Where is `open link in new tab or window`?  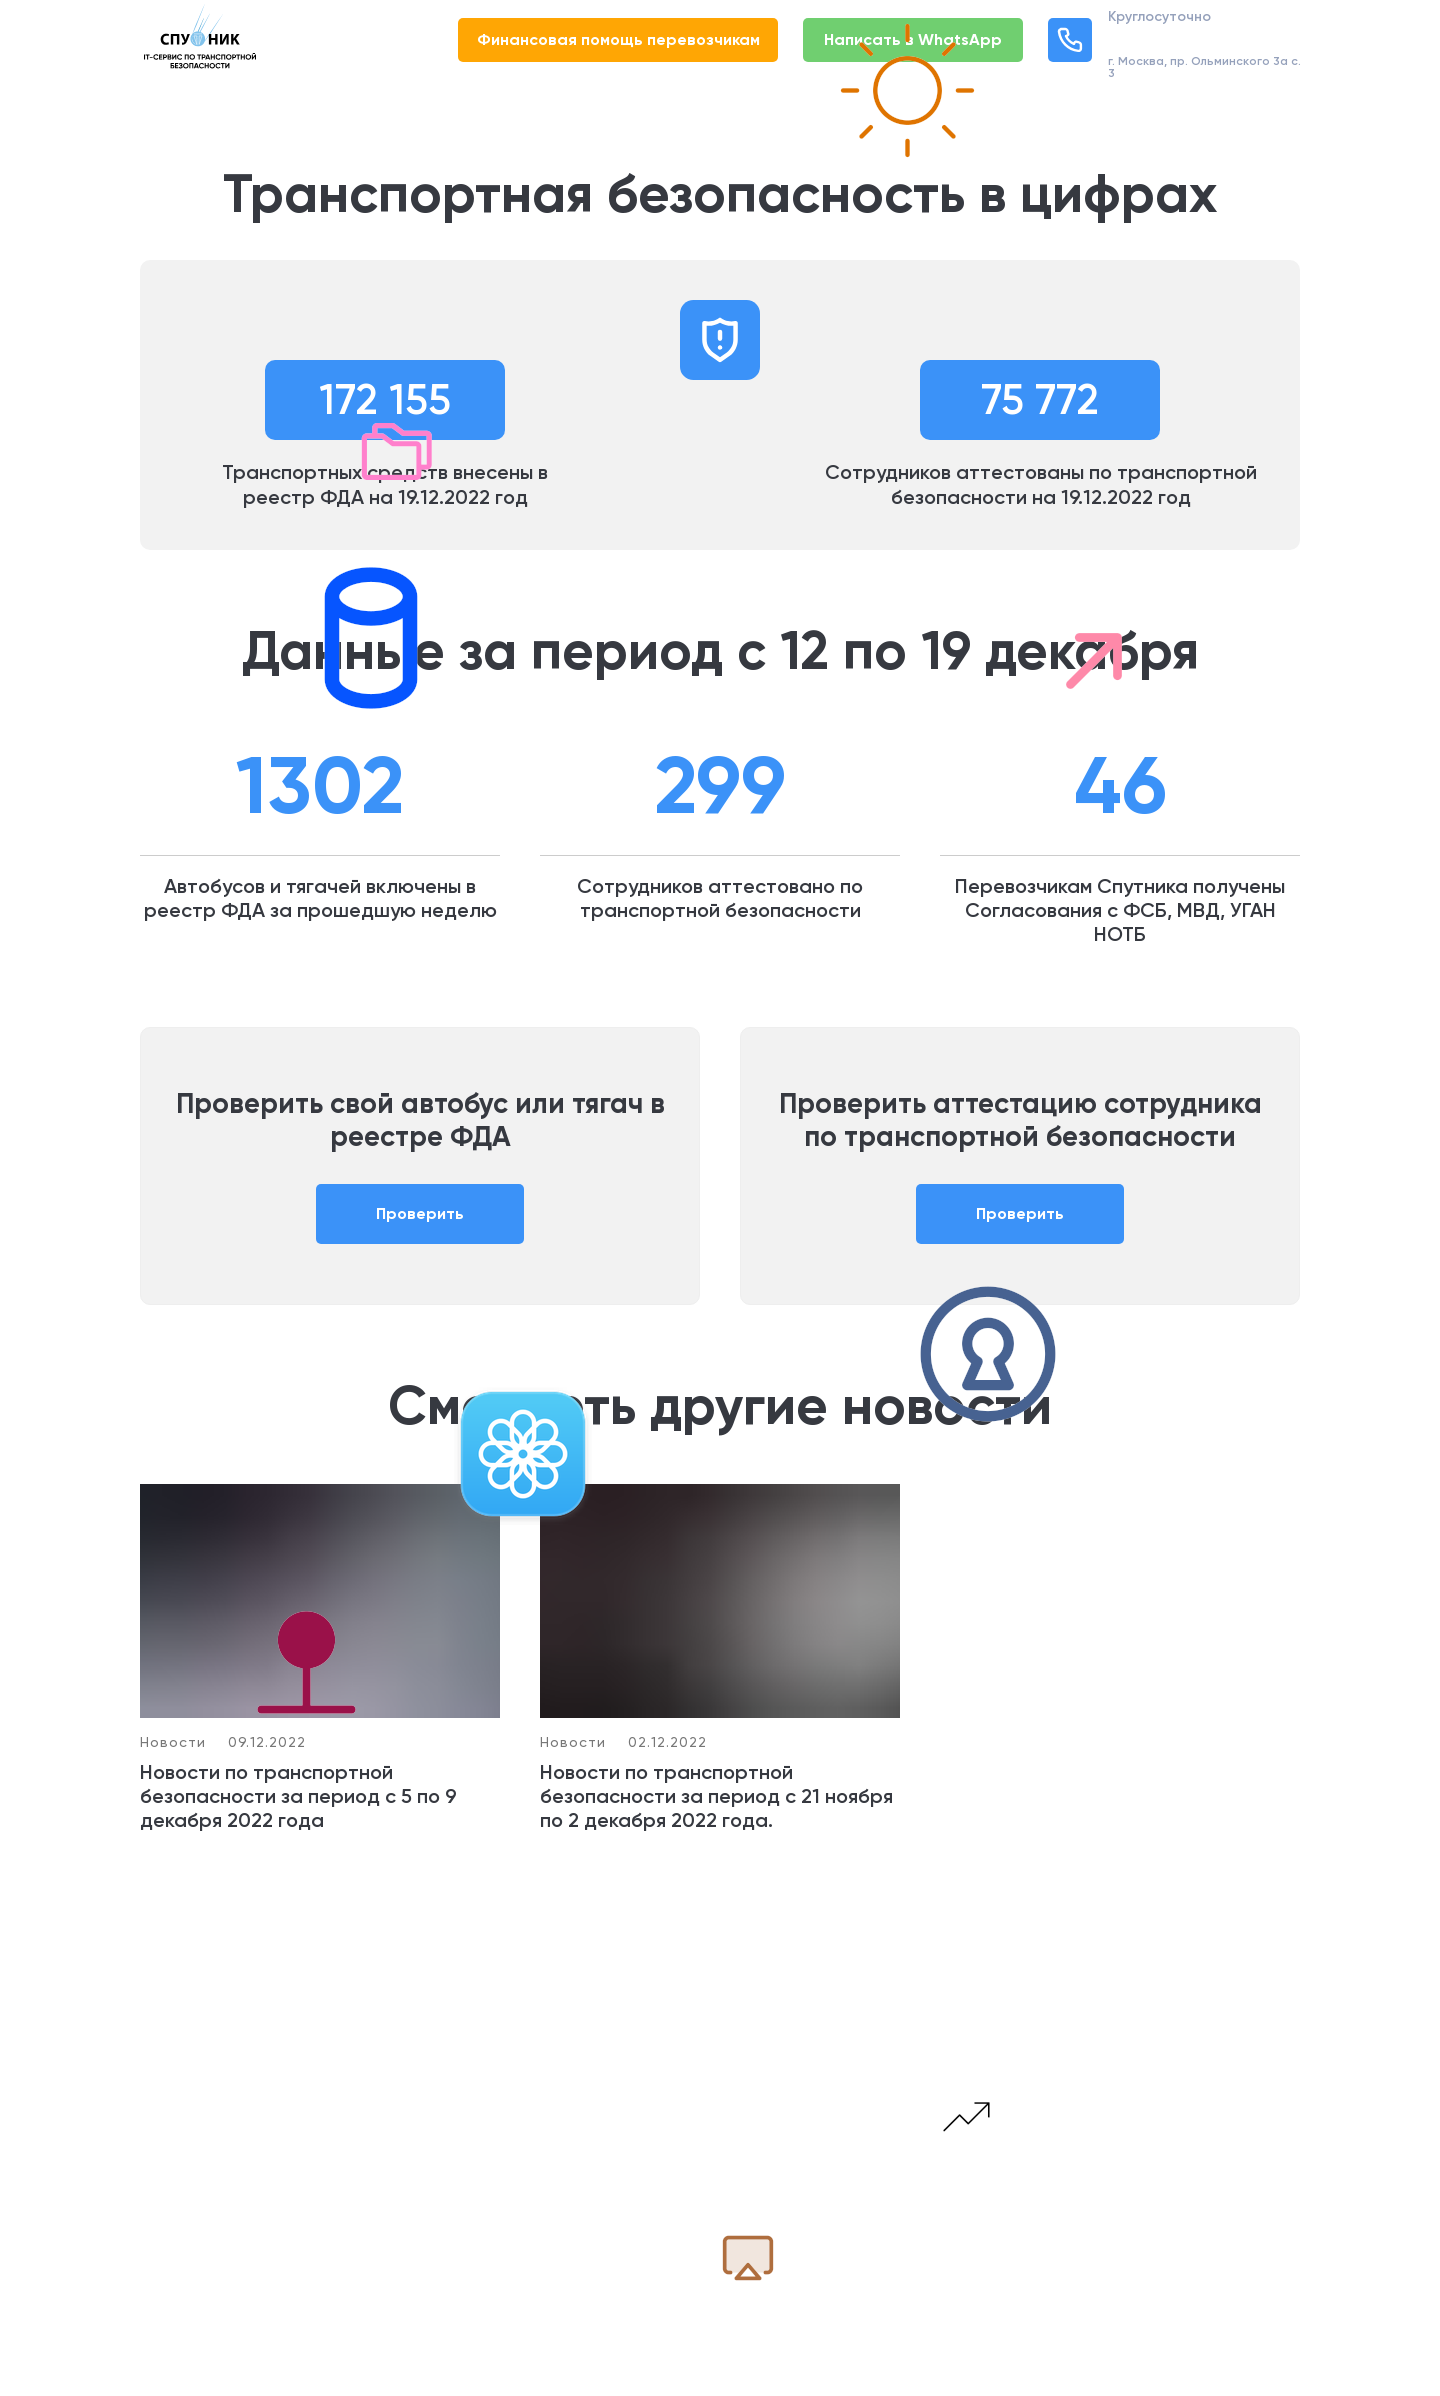 open link in new tab or window is located at coordinates (1094, 661).